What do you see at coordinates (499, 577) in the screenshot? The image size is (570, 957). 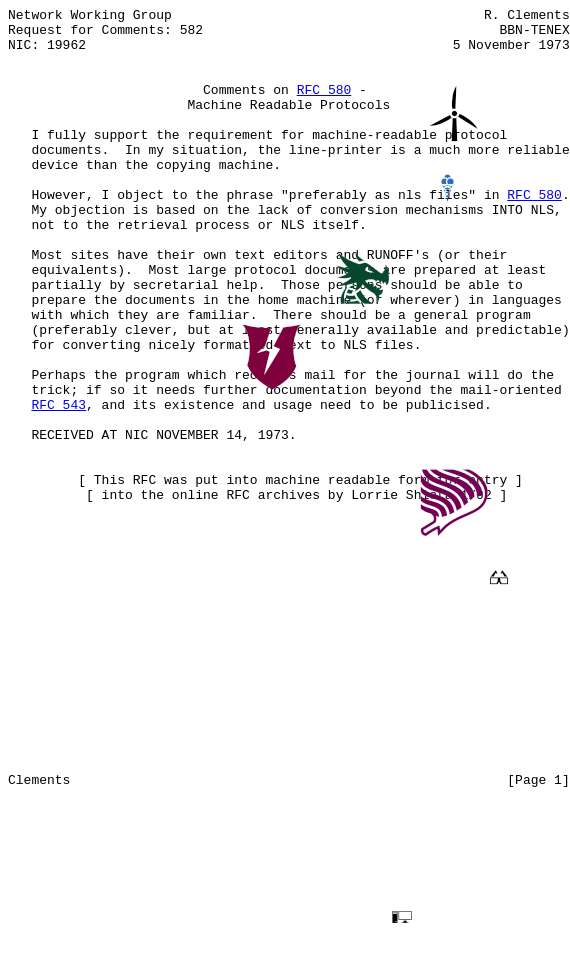 I see `enable 3D viewing mode` at bounding box center [499, 577].